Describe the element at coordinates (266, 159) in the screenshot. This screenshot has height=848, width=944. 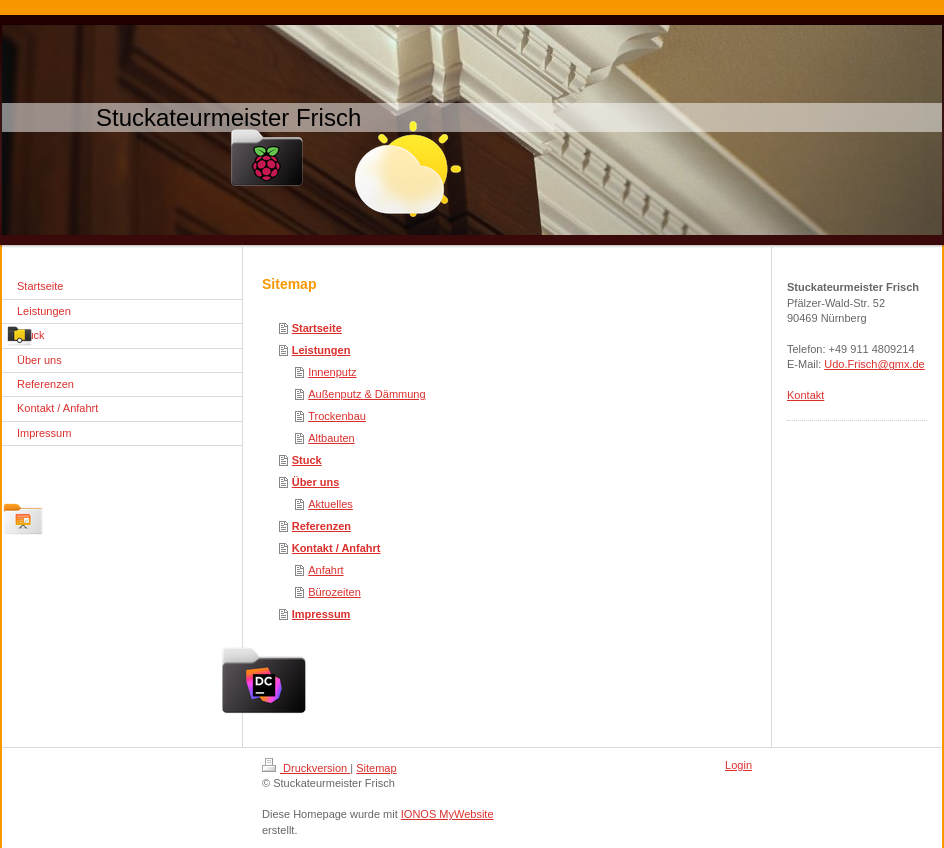
I see `folder containing Raspberry Pi project files` at that location.